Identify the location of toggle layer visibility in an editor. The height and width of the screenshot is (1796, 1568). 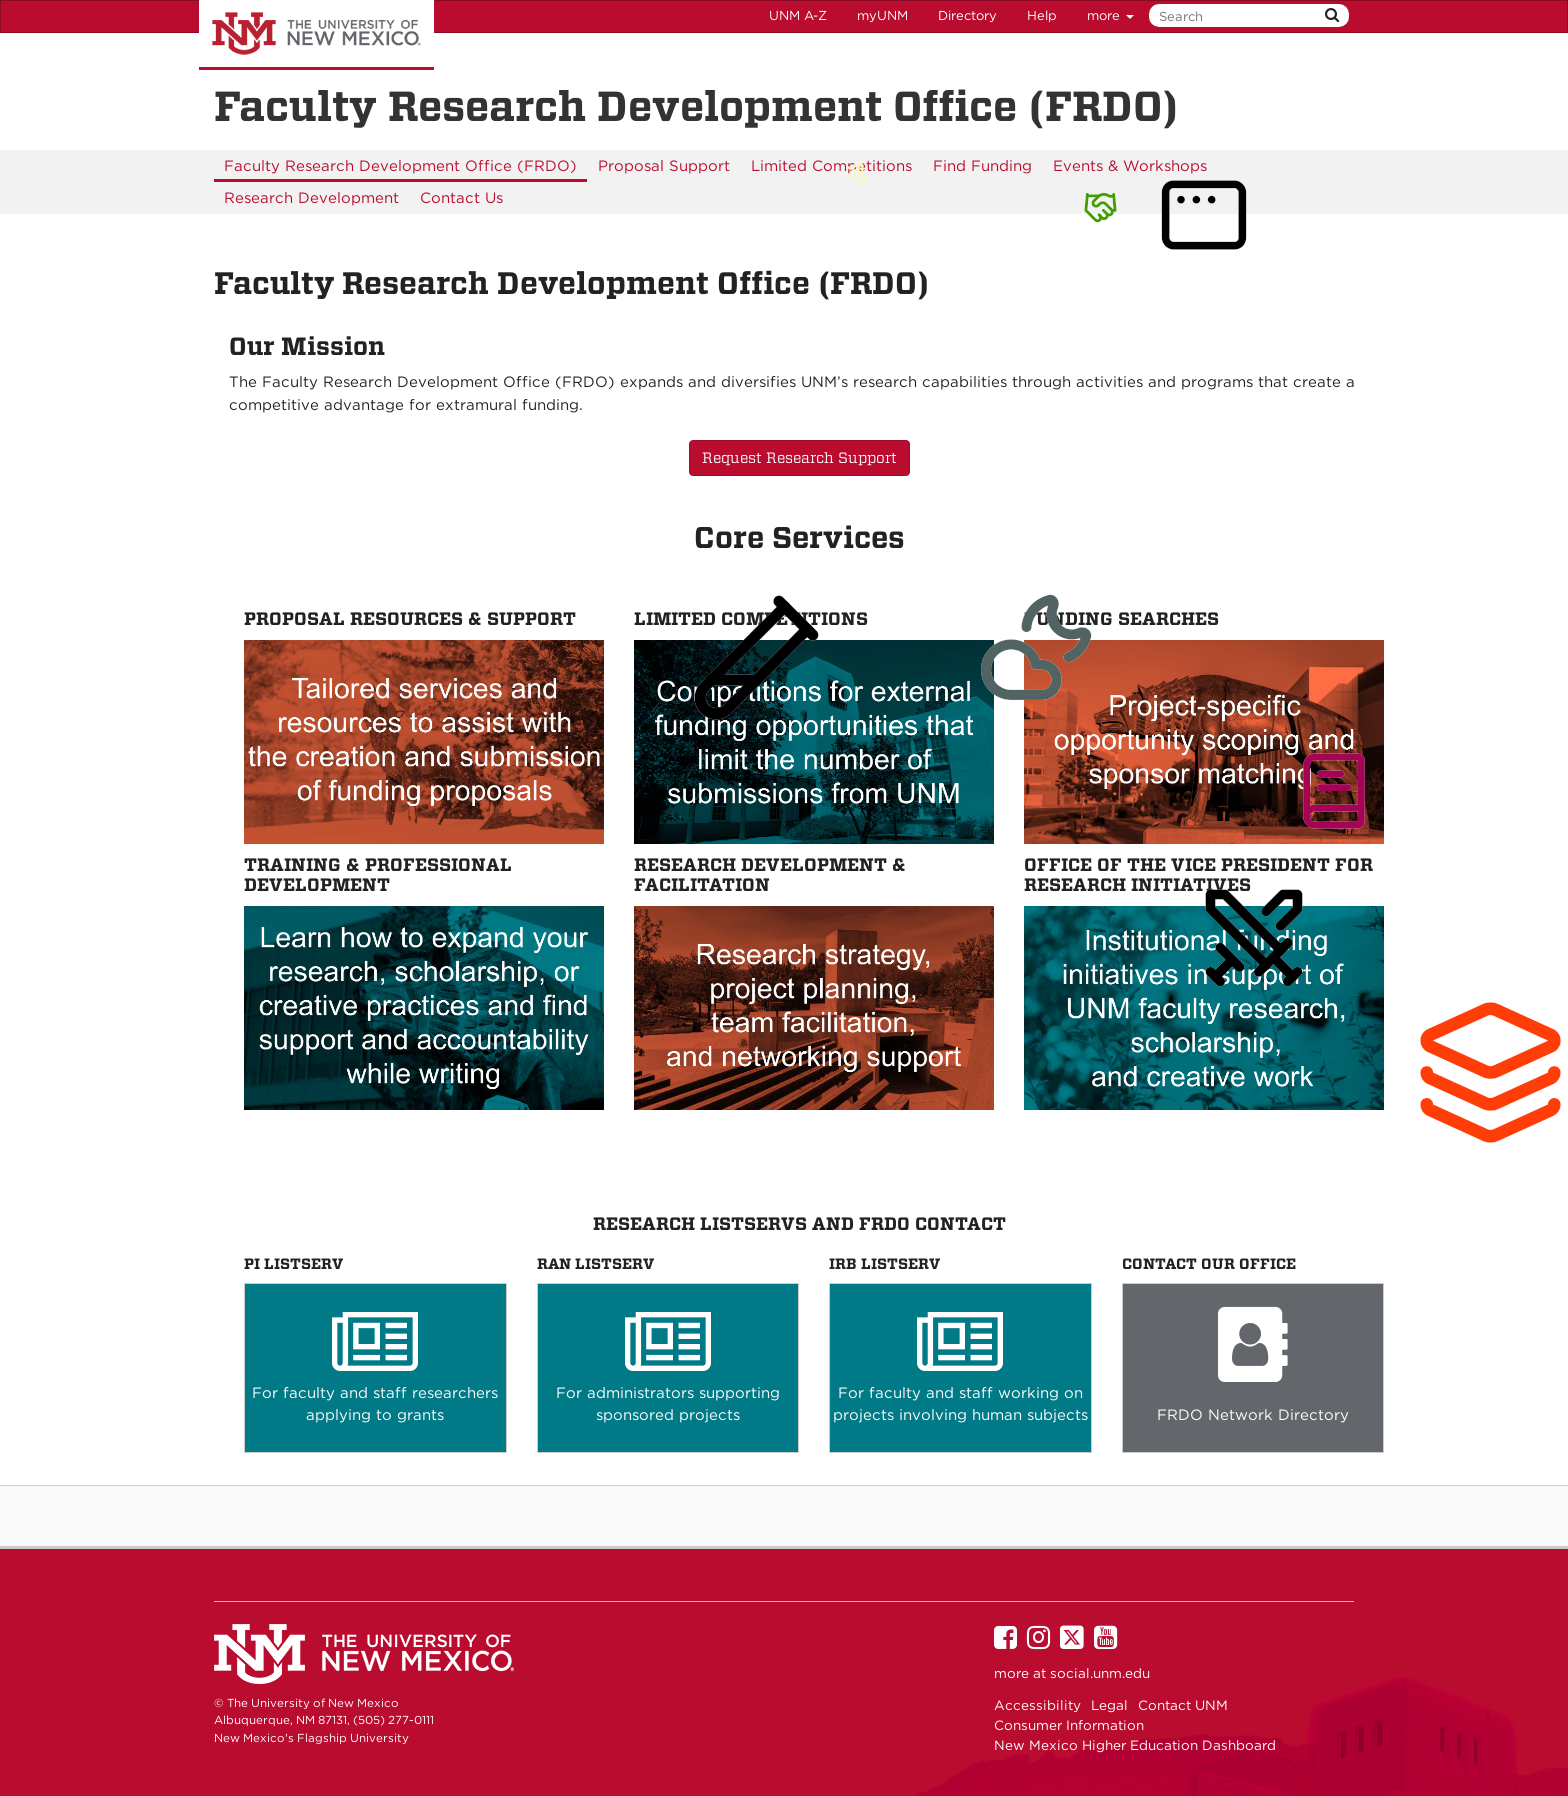
(1490, 1072).